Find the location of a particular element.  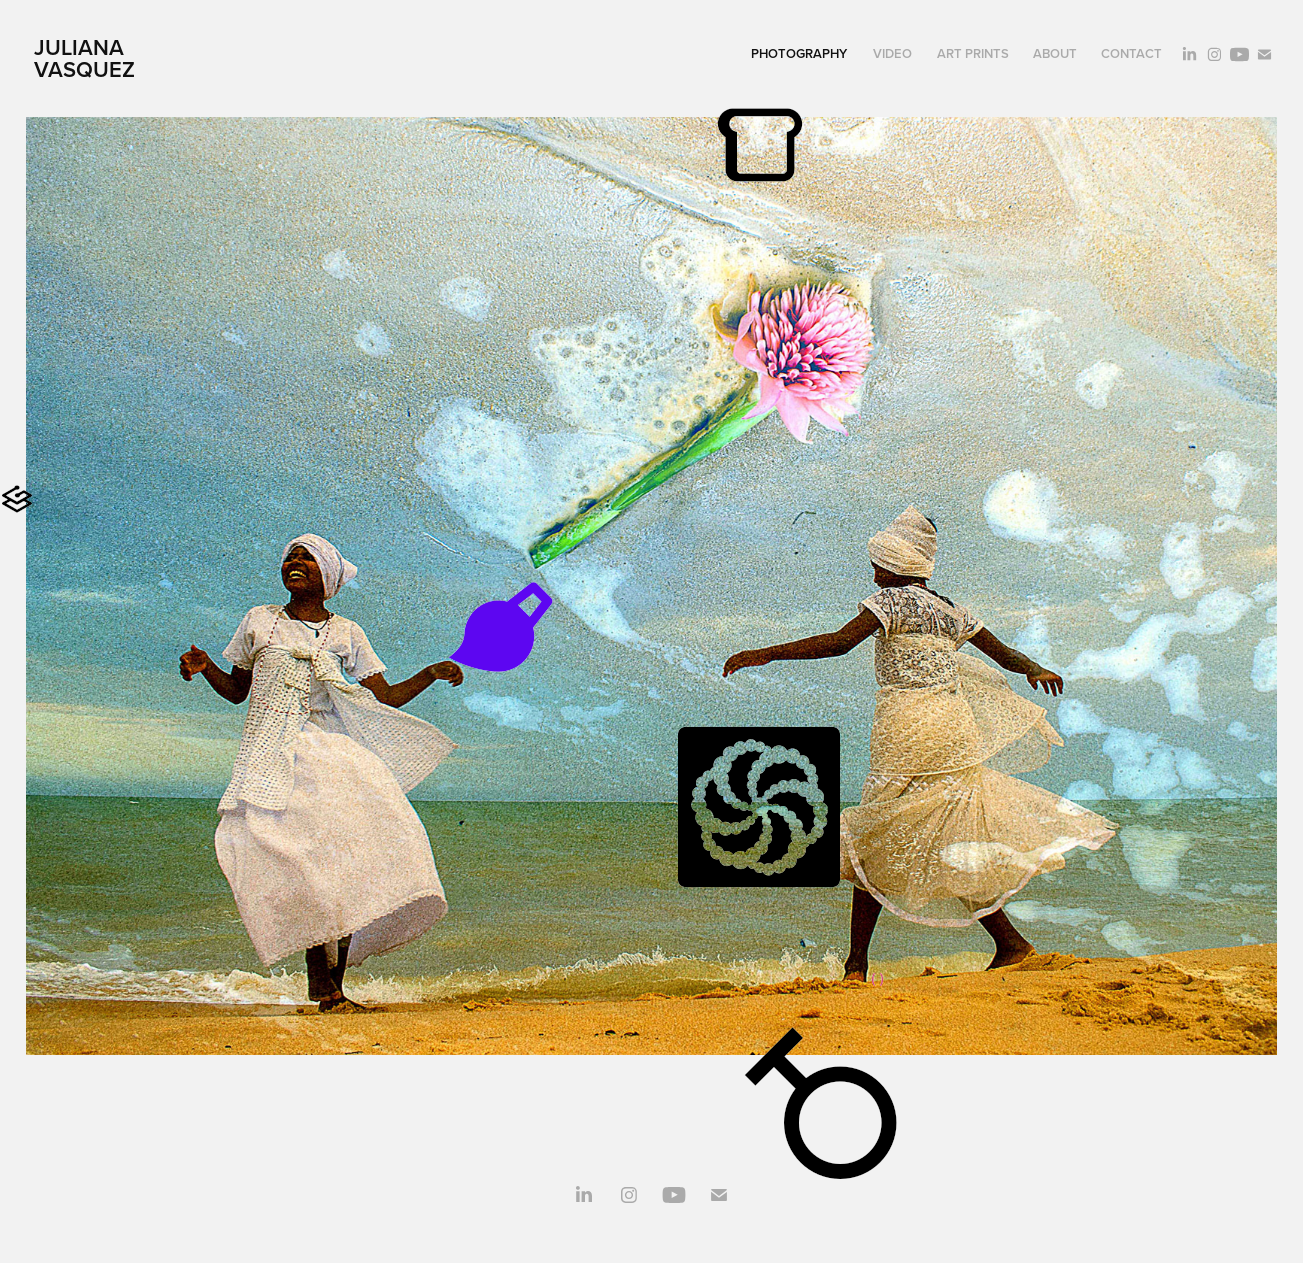

visit codewars coding challenge platform is located at coordinates (759, 807).